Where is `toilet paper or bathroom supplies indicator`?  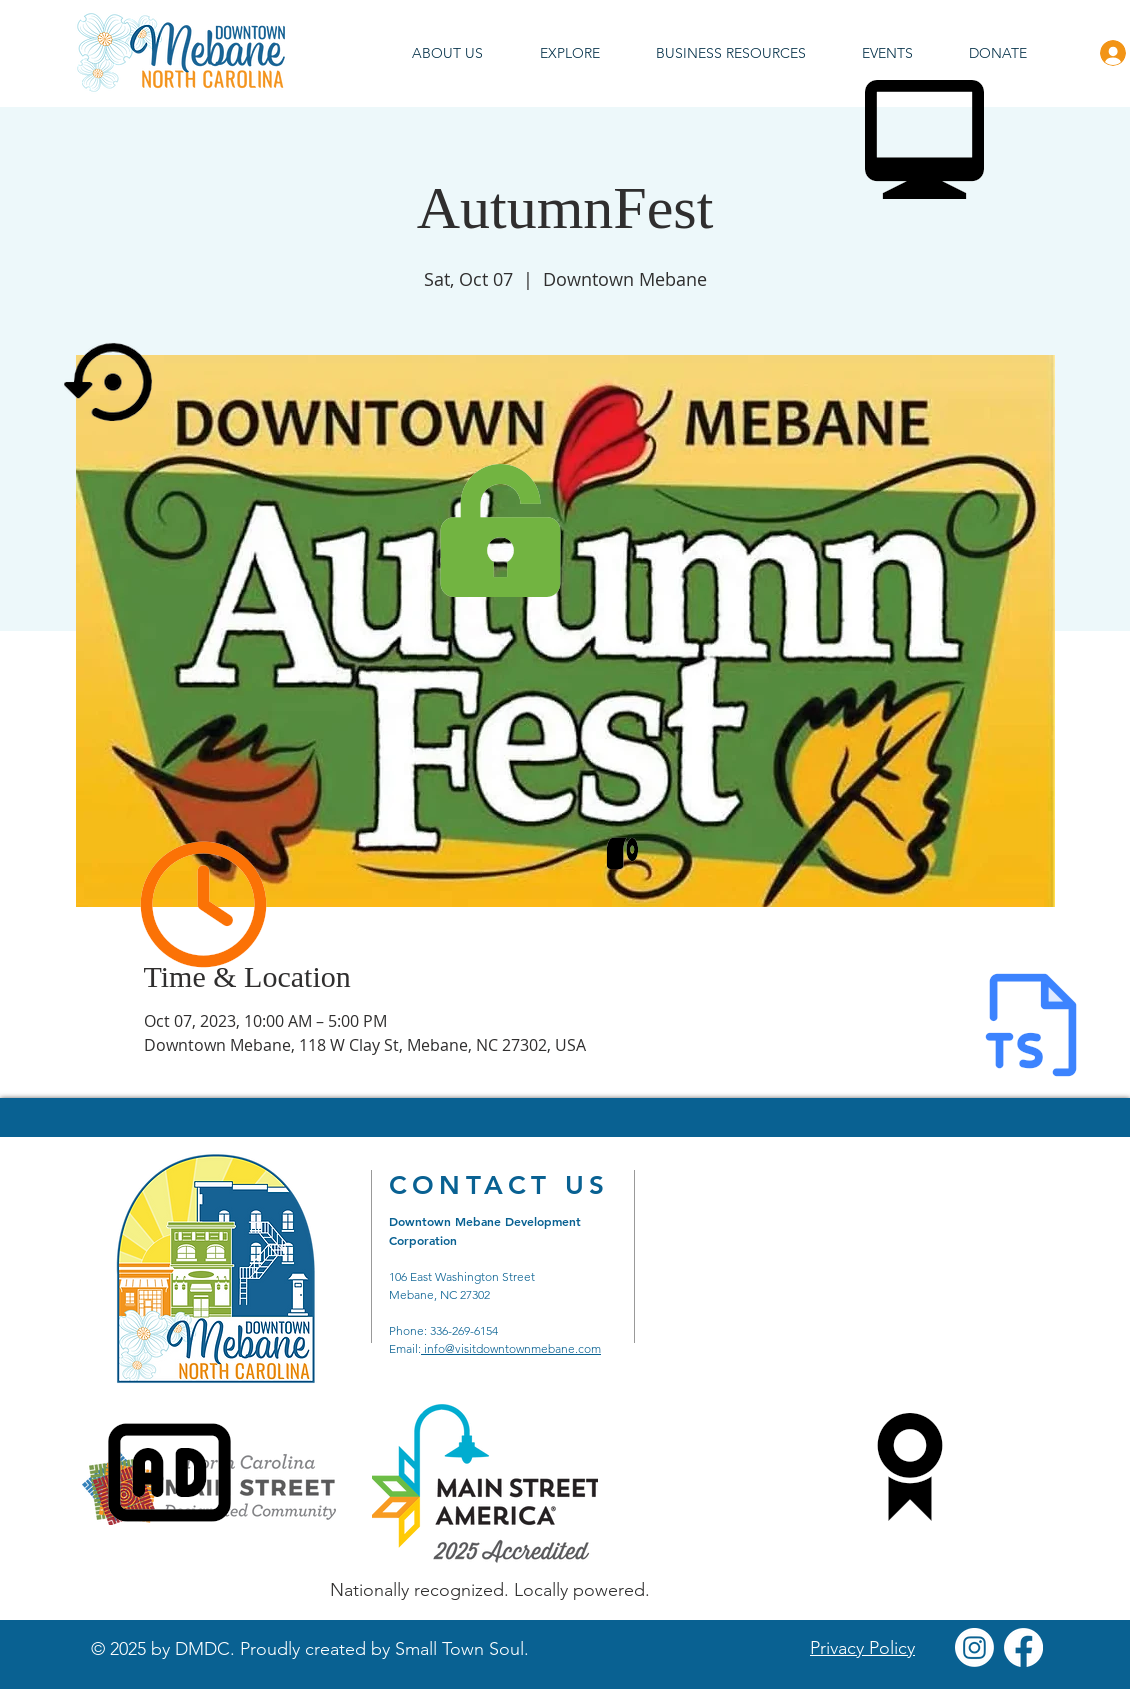
toilet paper or bathroom supplies indicator is located at coordinates (622, 851).